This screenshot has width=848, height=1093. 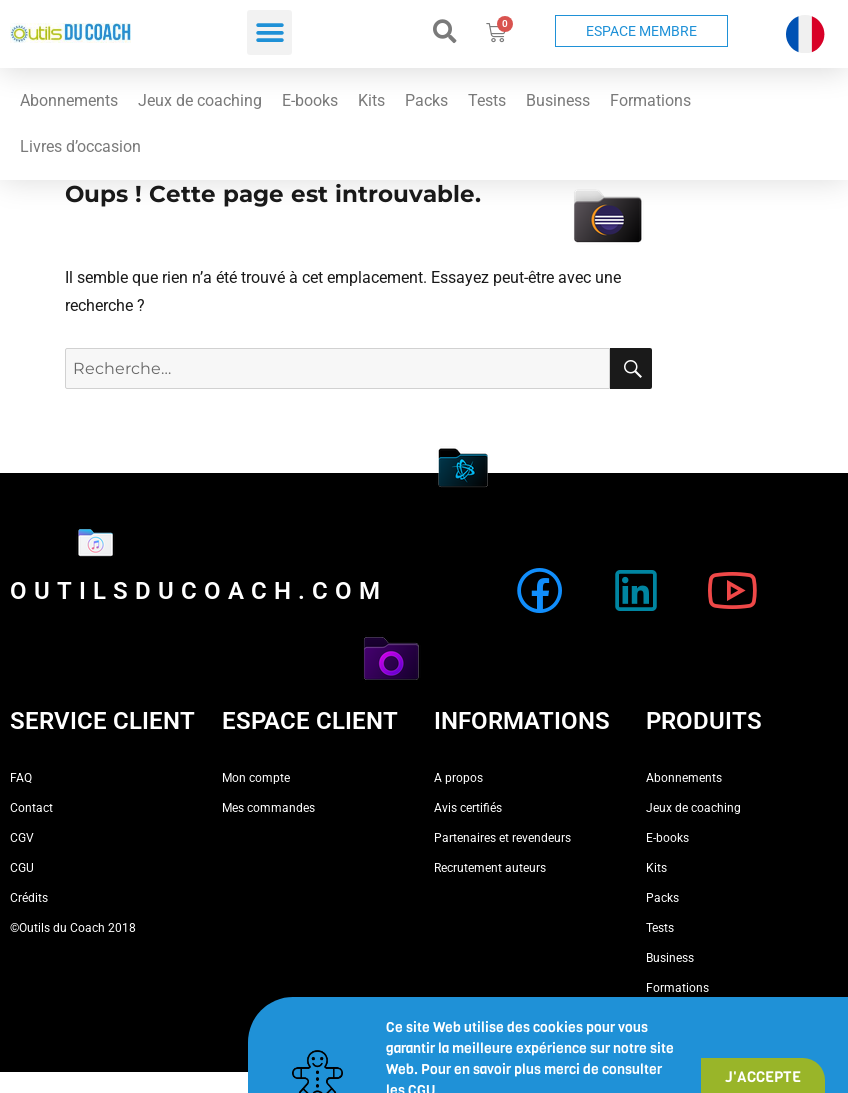 I want to click on open GOG Galaxy game library folder, so click(x=391, y=660).